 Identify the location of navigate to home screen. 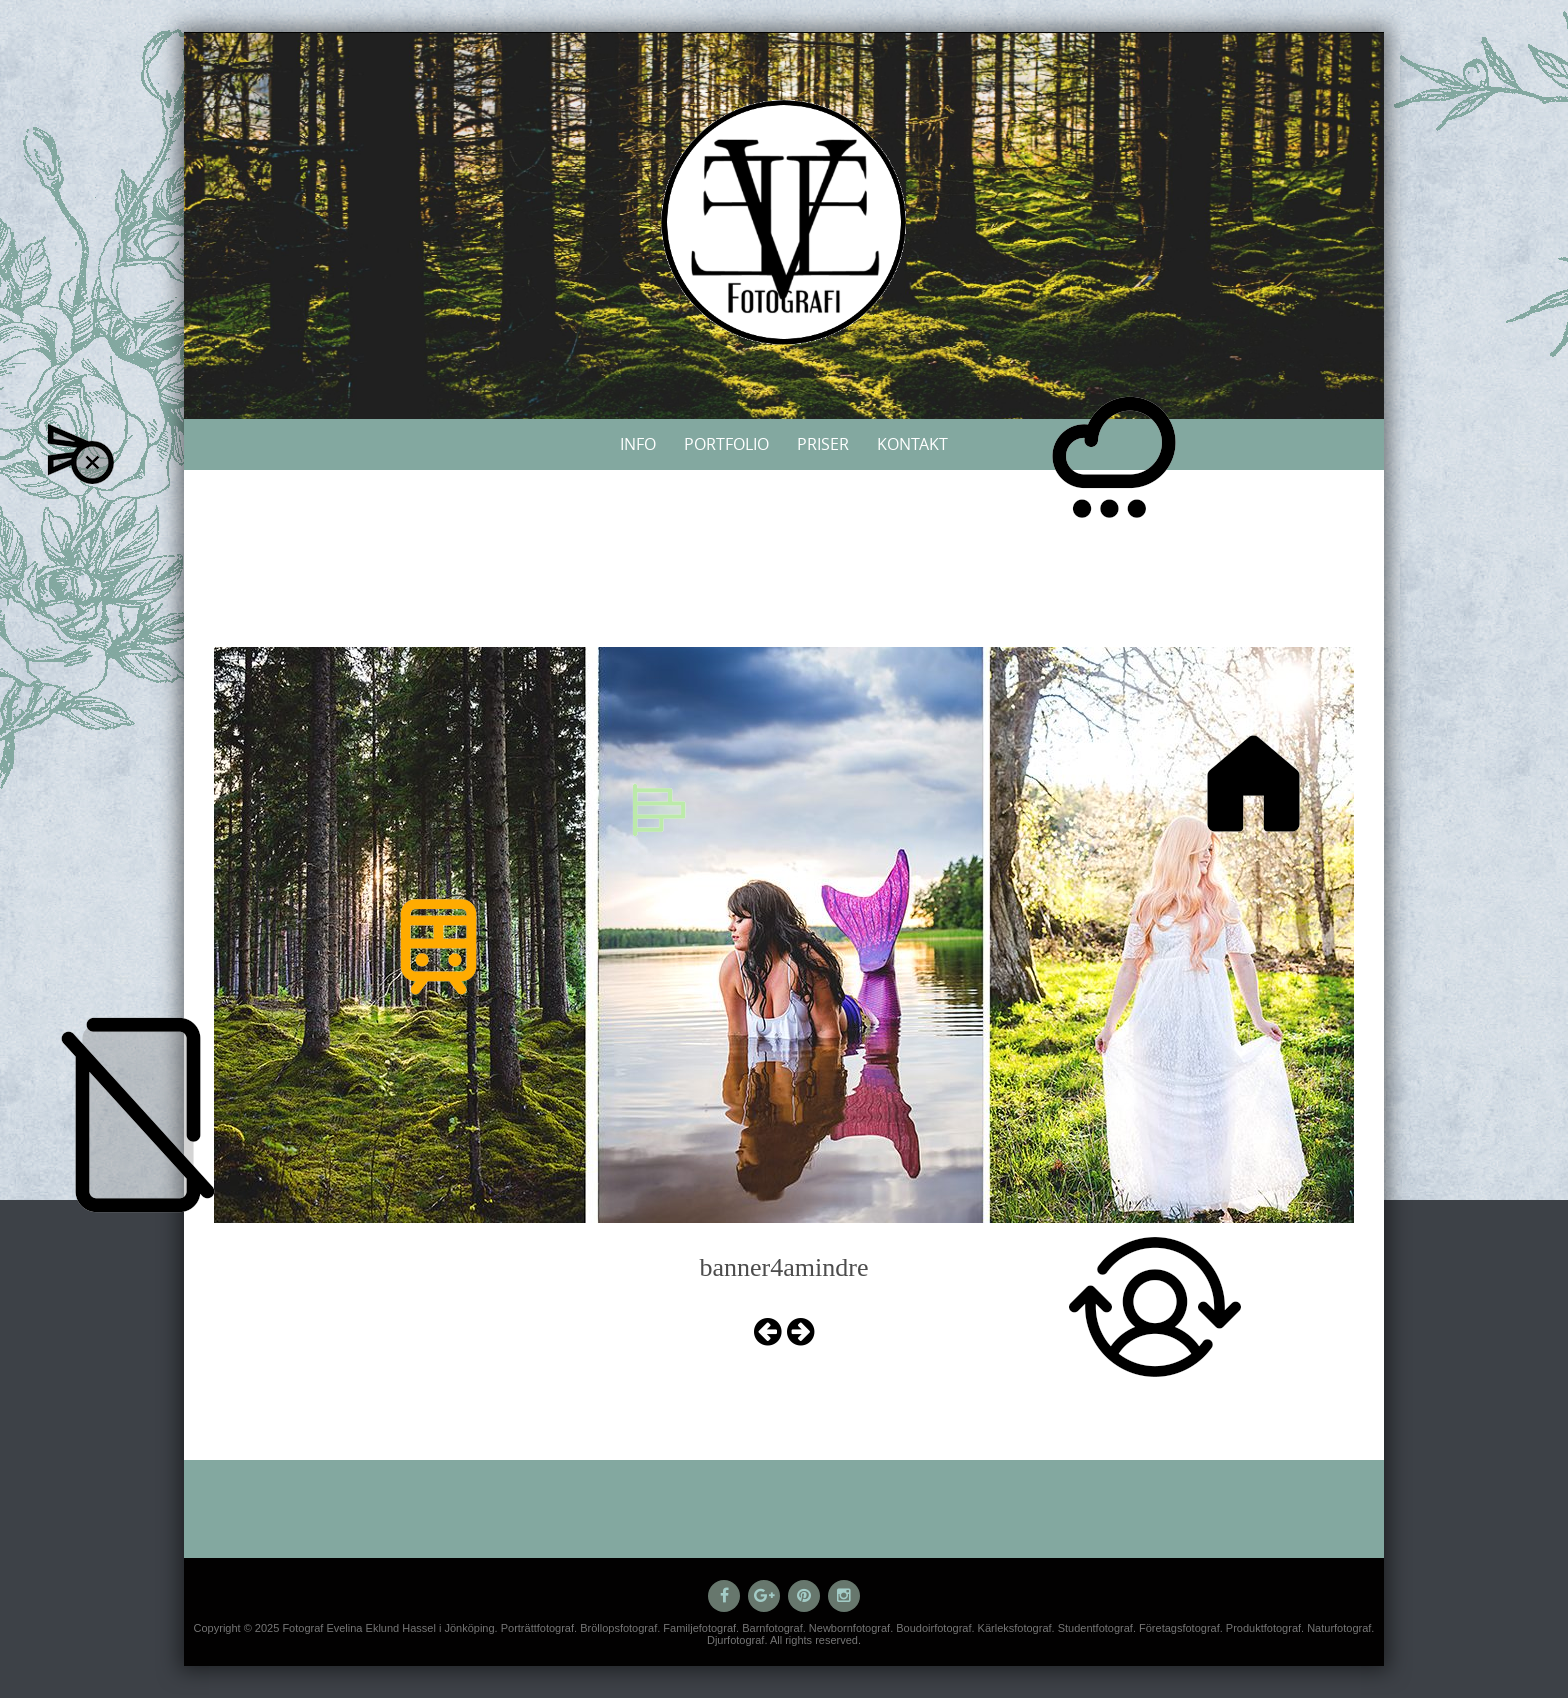
(1253, 785).